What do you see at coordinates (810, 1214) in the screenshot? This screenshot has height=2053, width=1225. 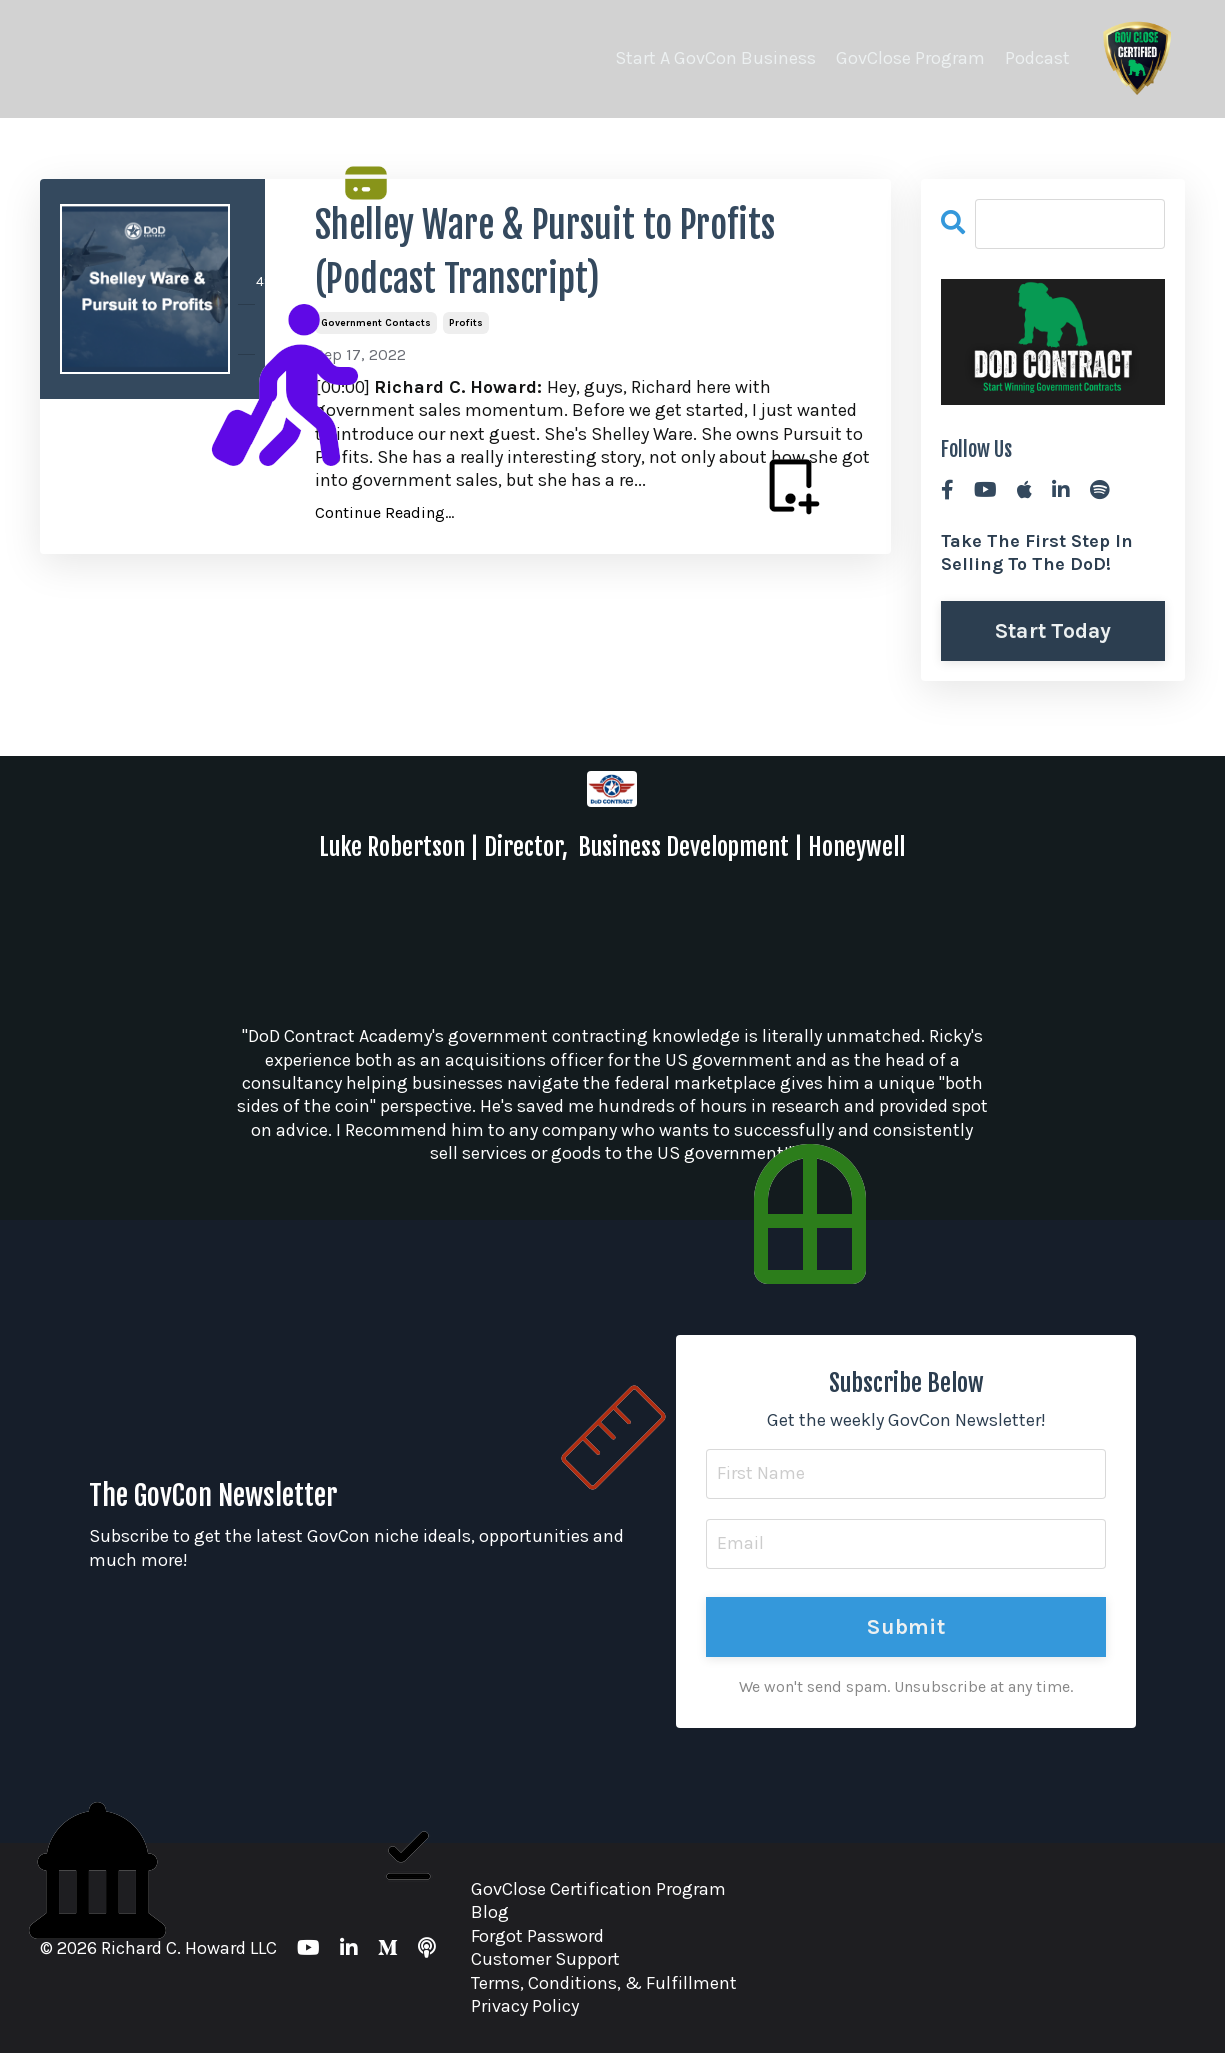 I see `open a new window` at bounding box center [810, 1214].